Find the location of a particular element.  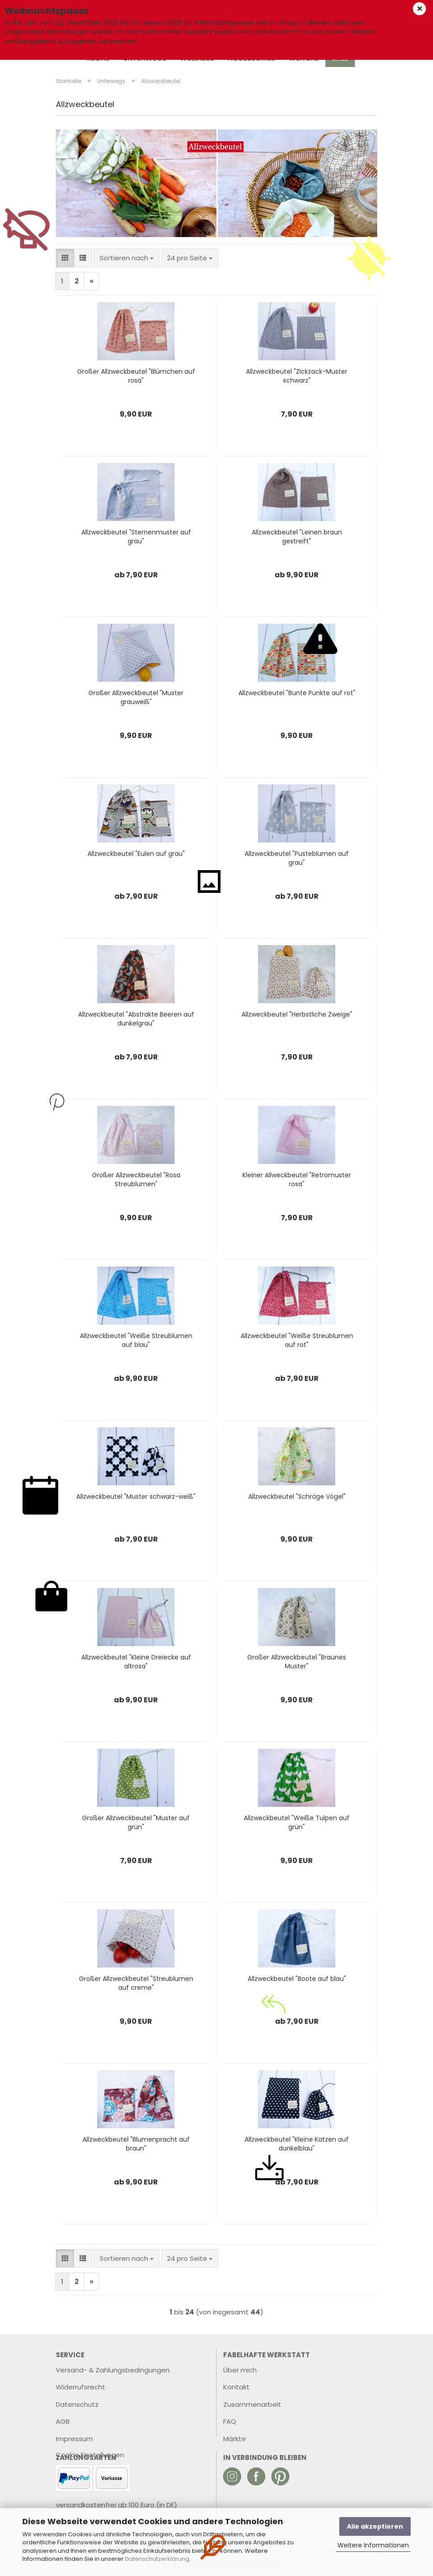

location services disabled is located at coordinates (369, 258).